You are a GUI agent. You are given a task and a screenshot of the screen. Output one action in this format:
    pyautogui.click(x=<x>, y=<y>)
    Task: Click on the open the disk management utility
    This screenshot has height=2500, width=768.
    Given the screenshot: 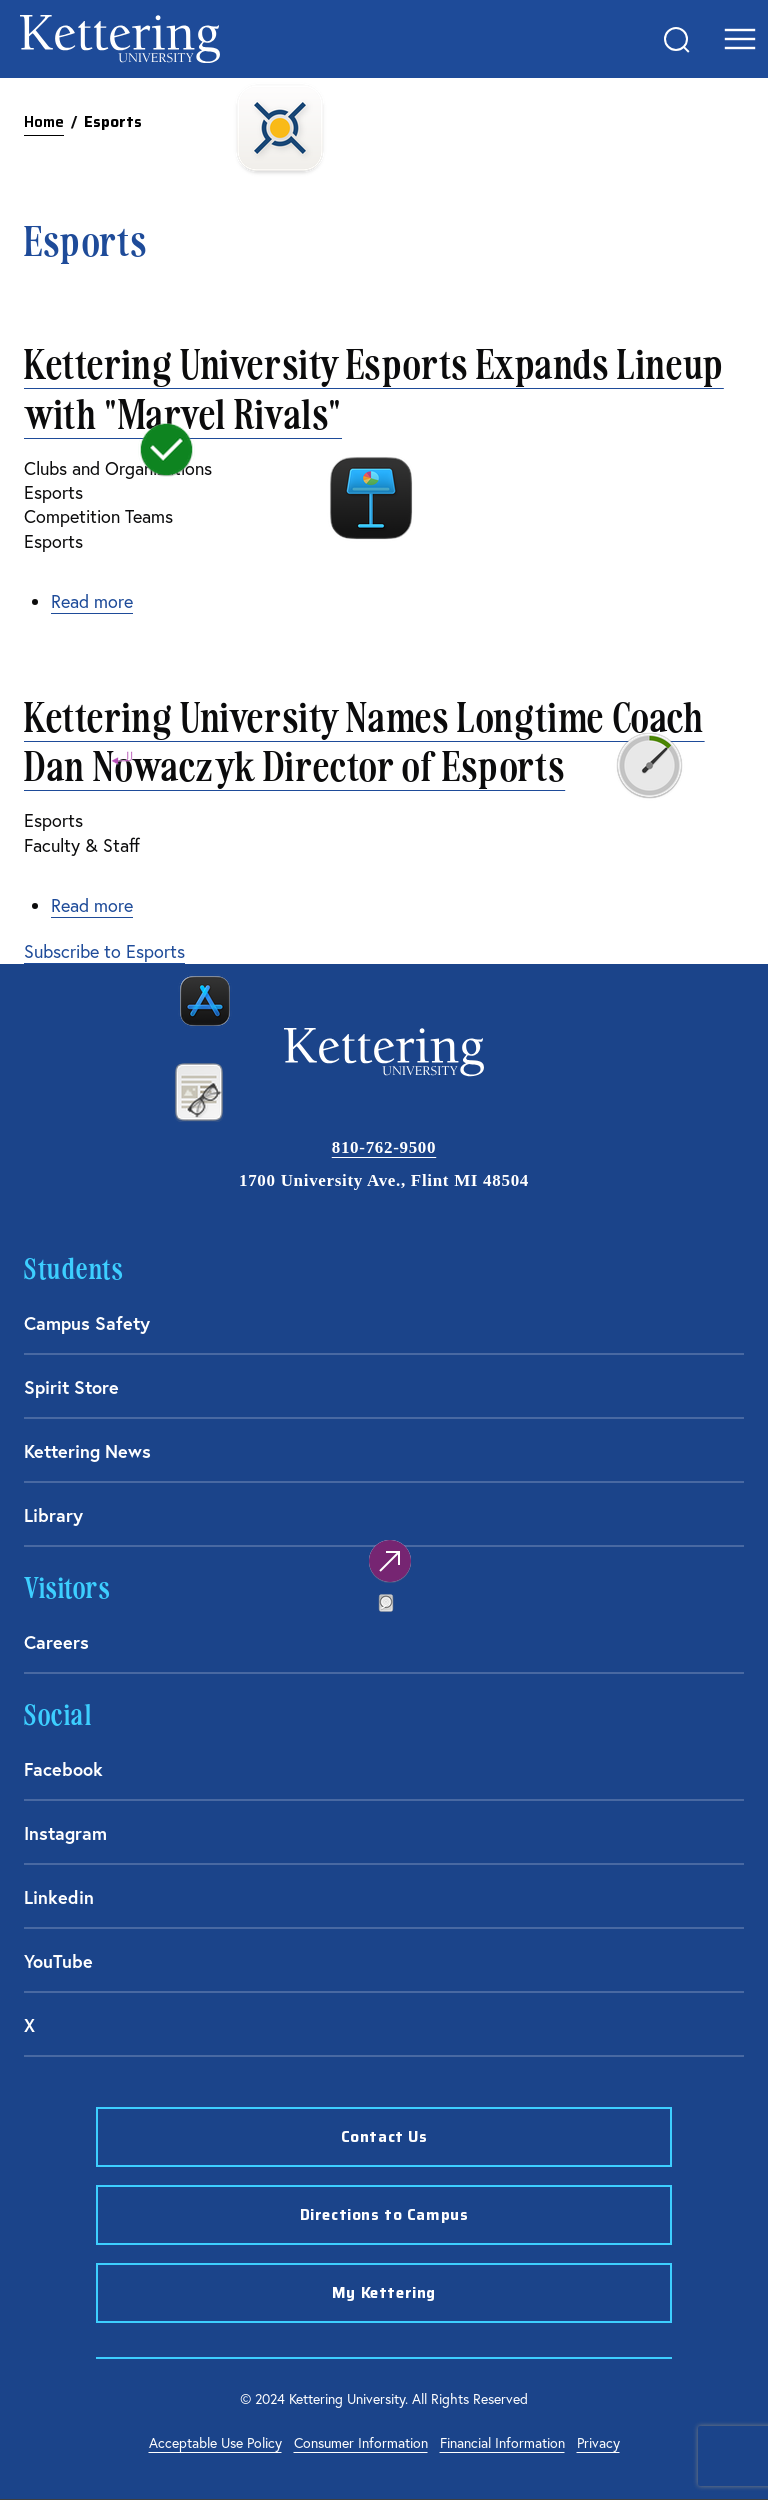 What is the action you would take?
    pyautogui.click(x=386, y=1603)
    